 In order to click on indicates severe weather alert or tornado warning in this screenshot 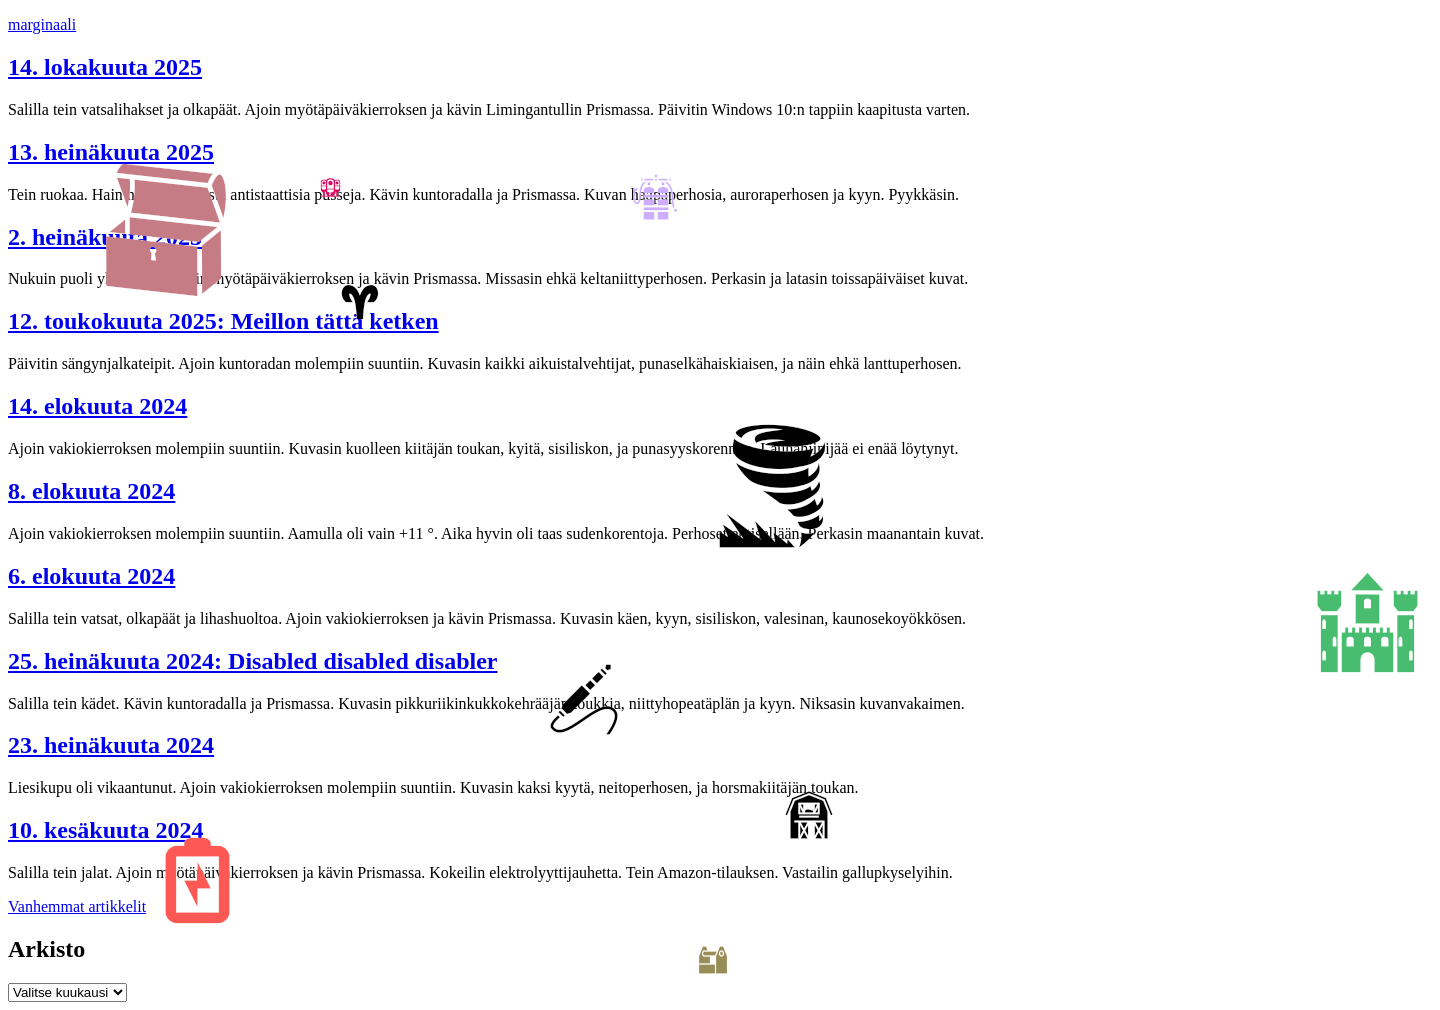, I will do `click(781, 486)`.